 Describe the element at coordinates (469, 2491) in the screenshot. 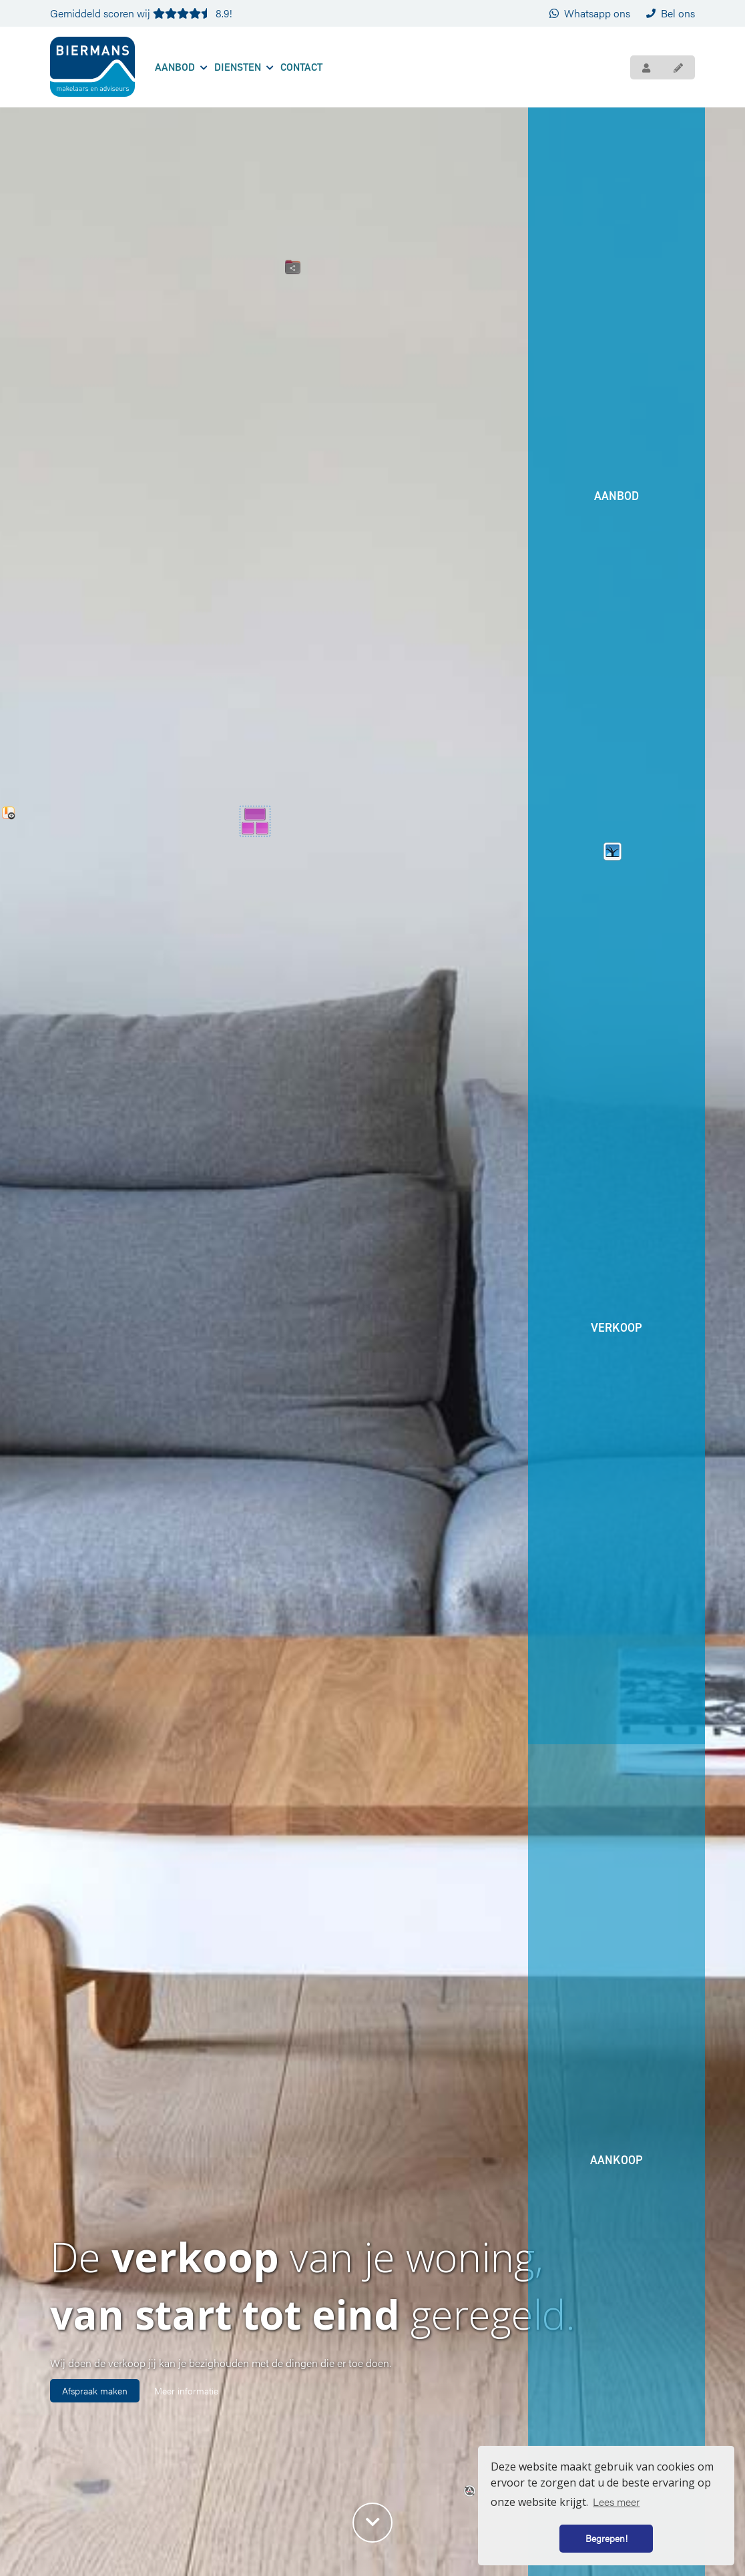

I see `open the software updater application` at that location.